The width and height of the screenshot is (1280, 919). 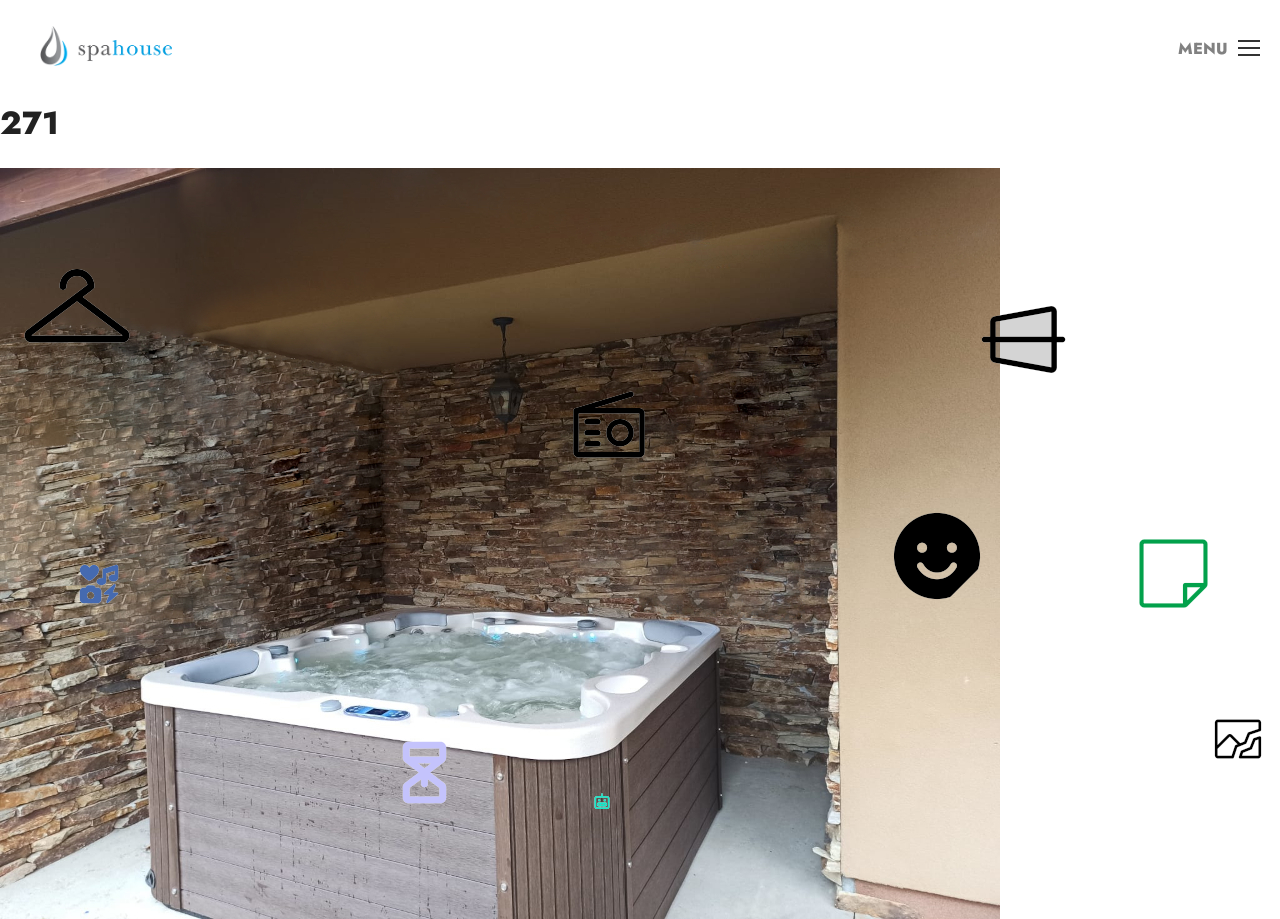 I want to click on create a new note, so click(x=1173, y=573).